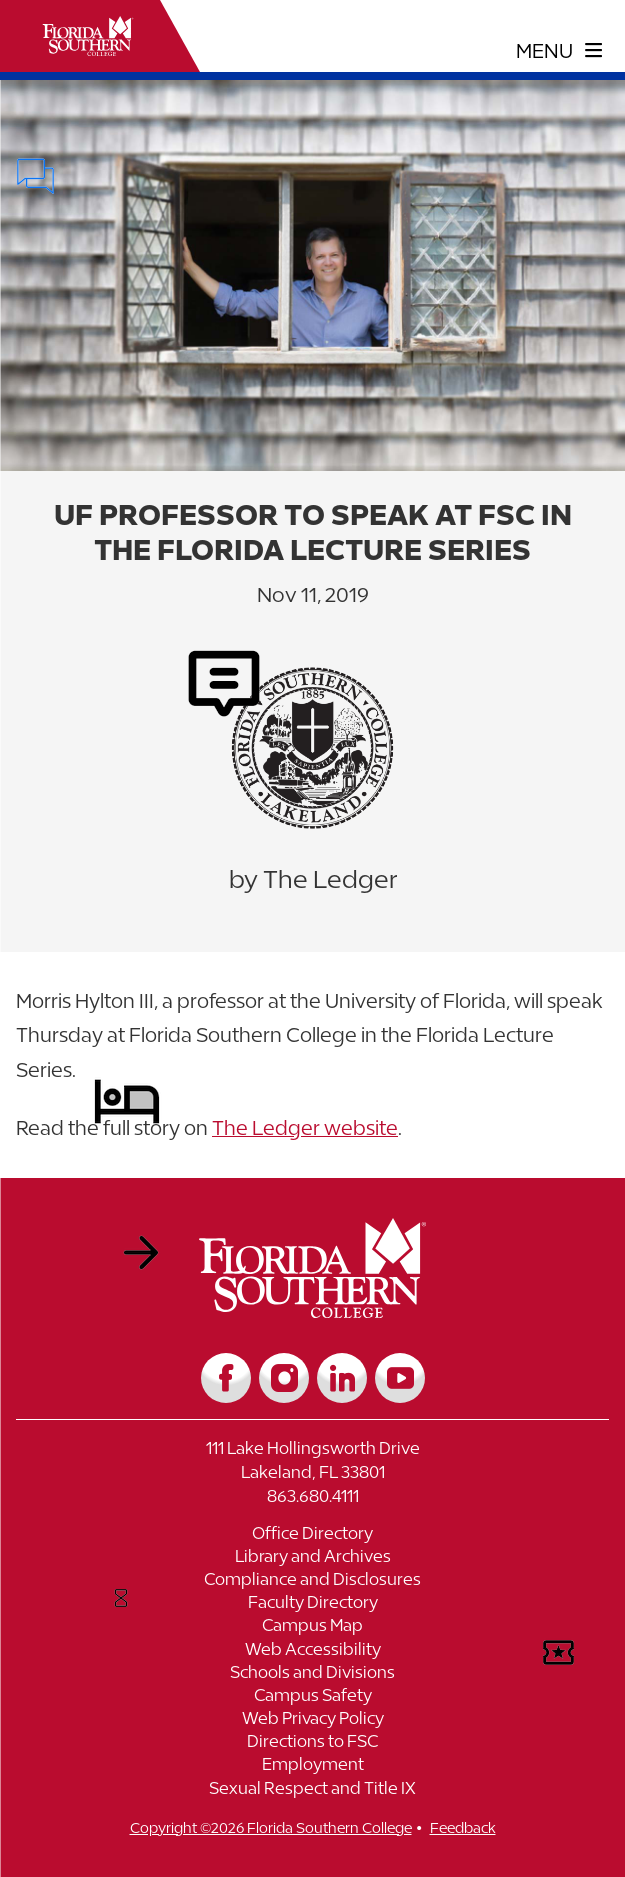 Image resolution: width=625 pixels, height=1877 pixels. Describe the element at coordinates (121, 1598) in the screenshot. I see `indicates loading or processing in progress` at that location.